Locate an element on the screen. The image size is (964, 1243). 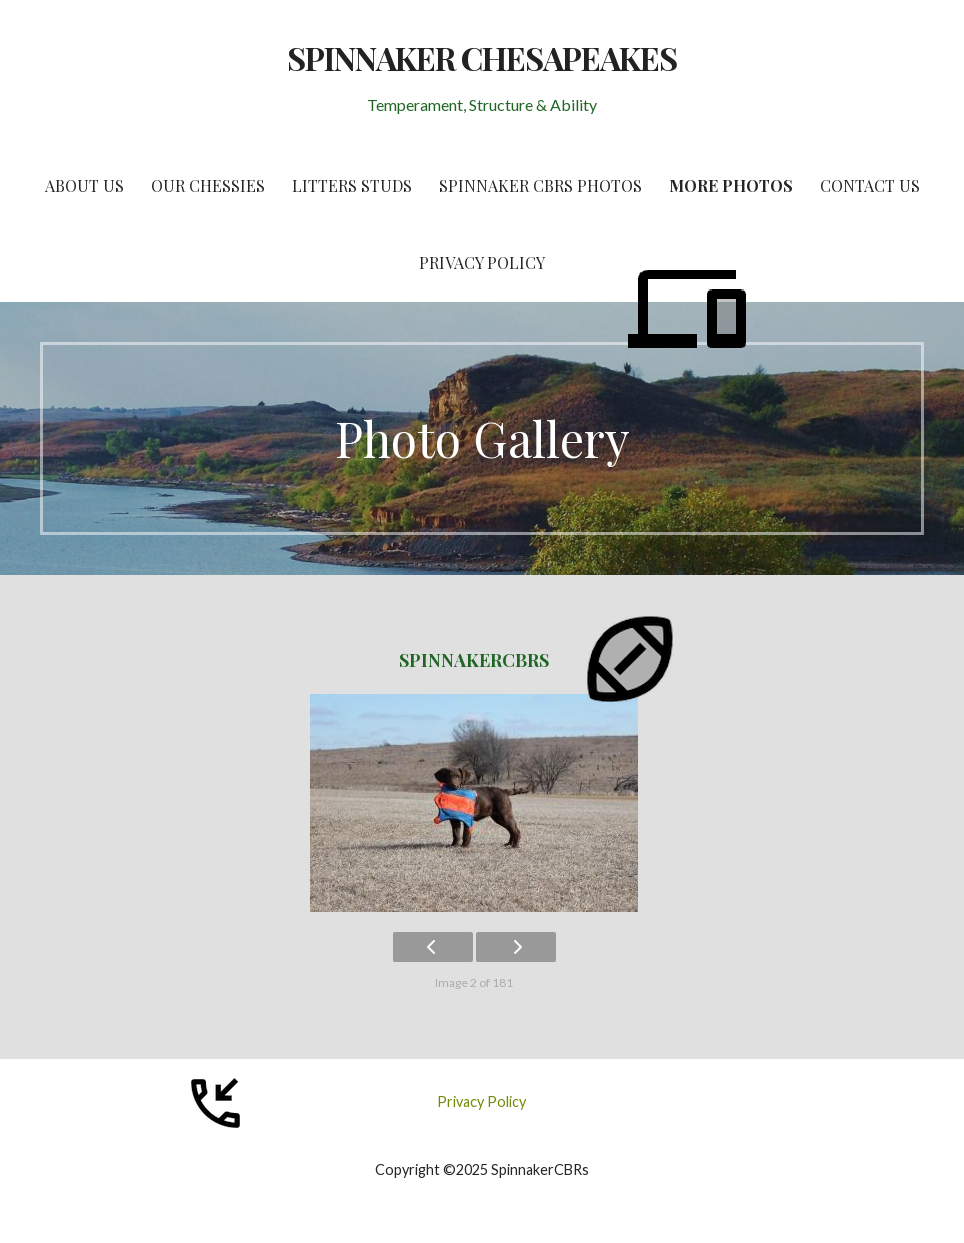
access football or sports content is located at coordinates (630, 659).